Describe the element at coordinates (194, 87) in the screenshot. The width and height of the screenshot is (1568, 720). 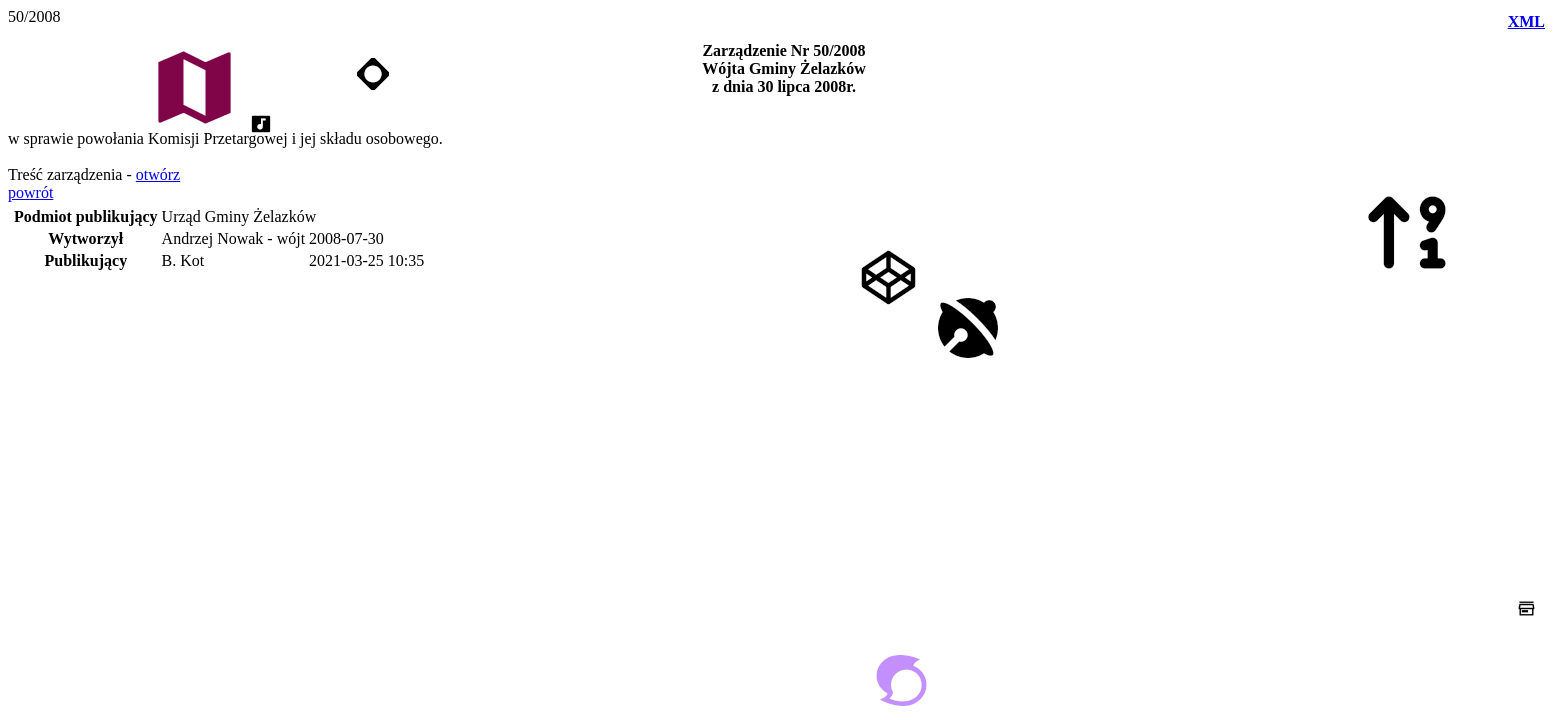
I see `open map view` at that location.